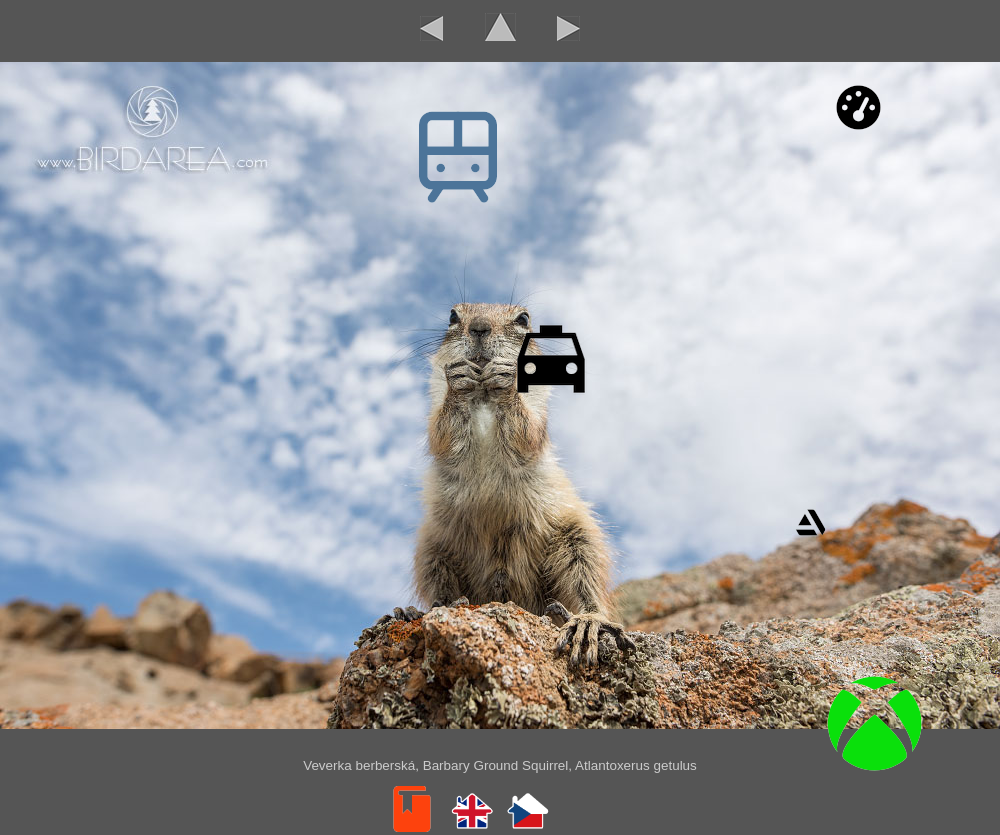  I want to click on access bookmarked content or saved references, so click(412, 809).